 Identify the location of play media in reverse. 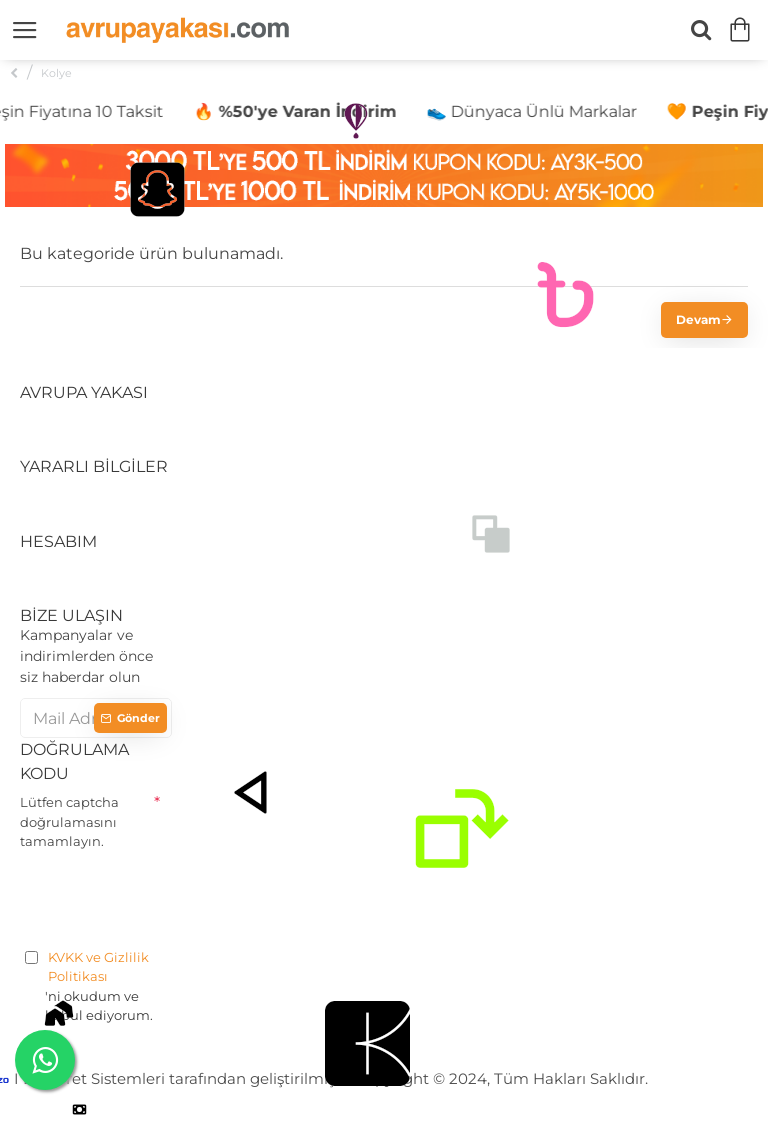
(255, 792).